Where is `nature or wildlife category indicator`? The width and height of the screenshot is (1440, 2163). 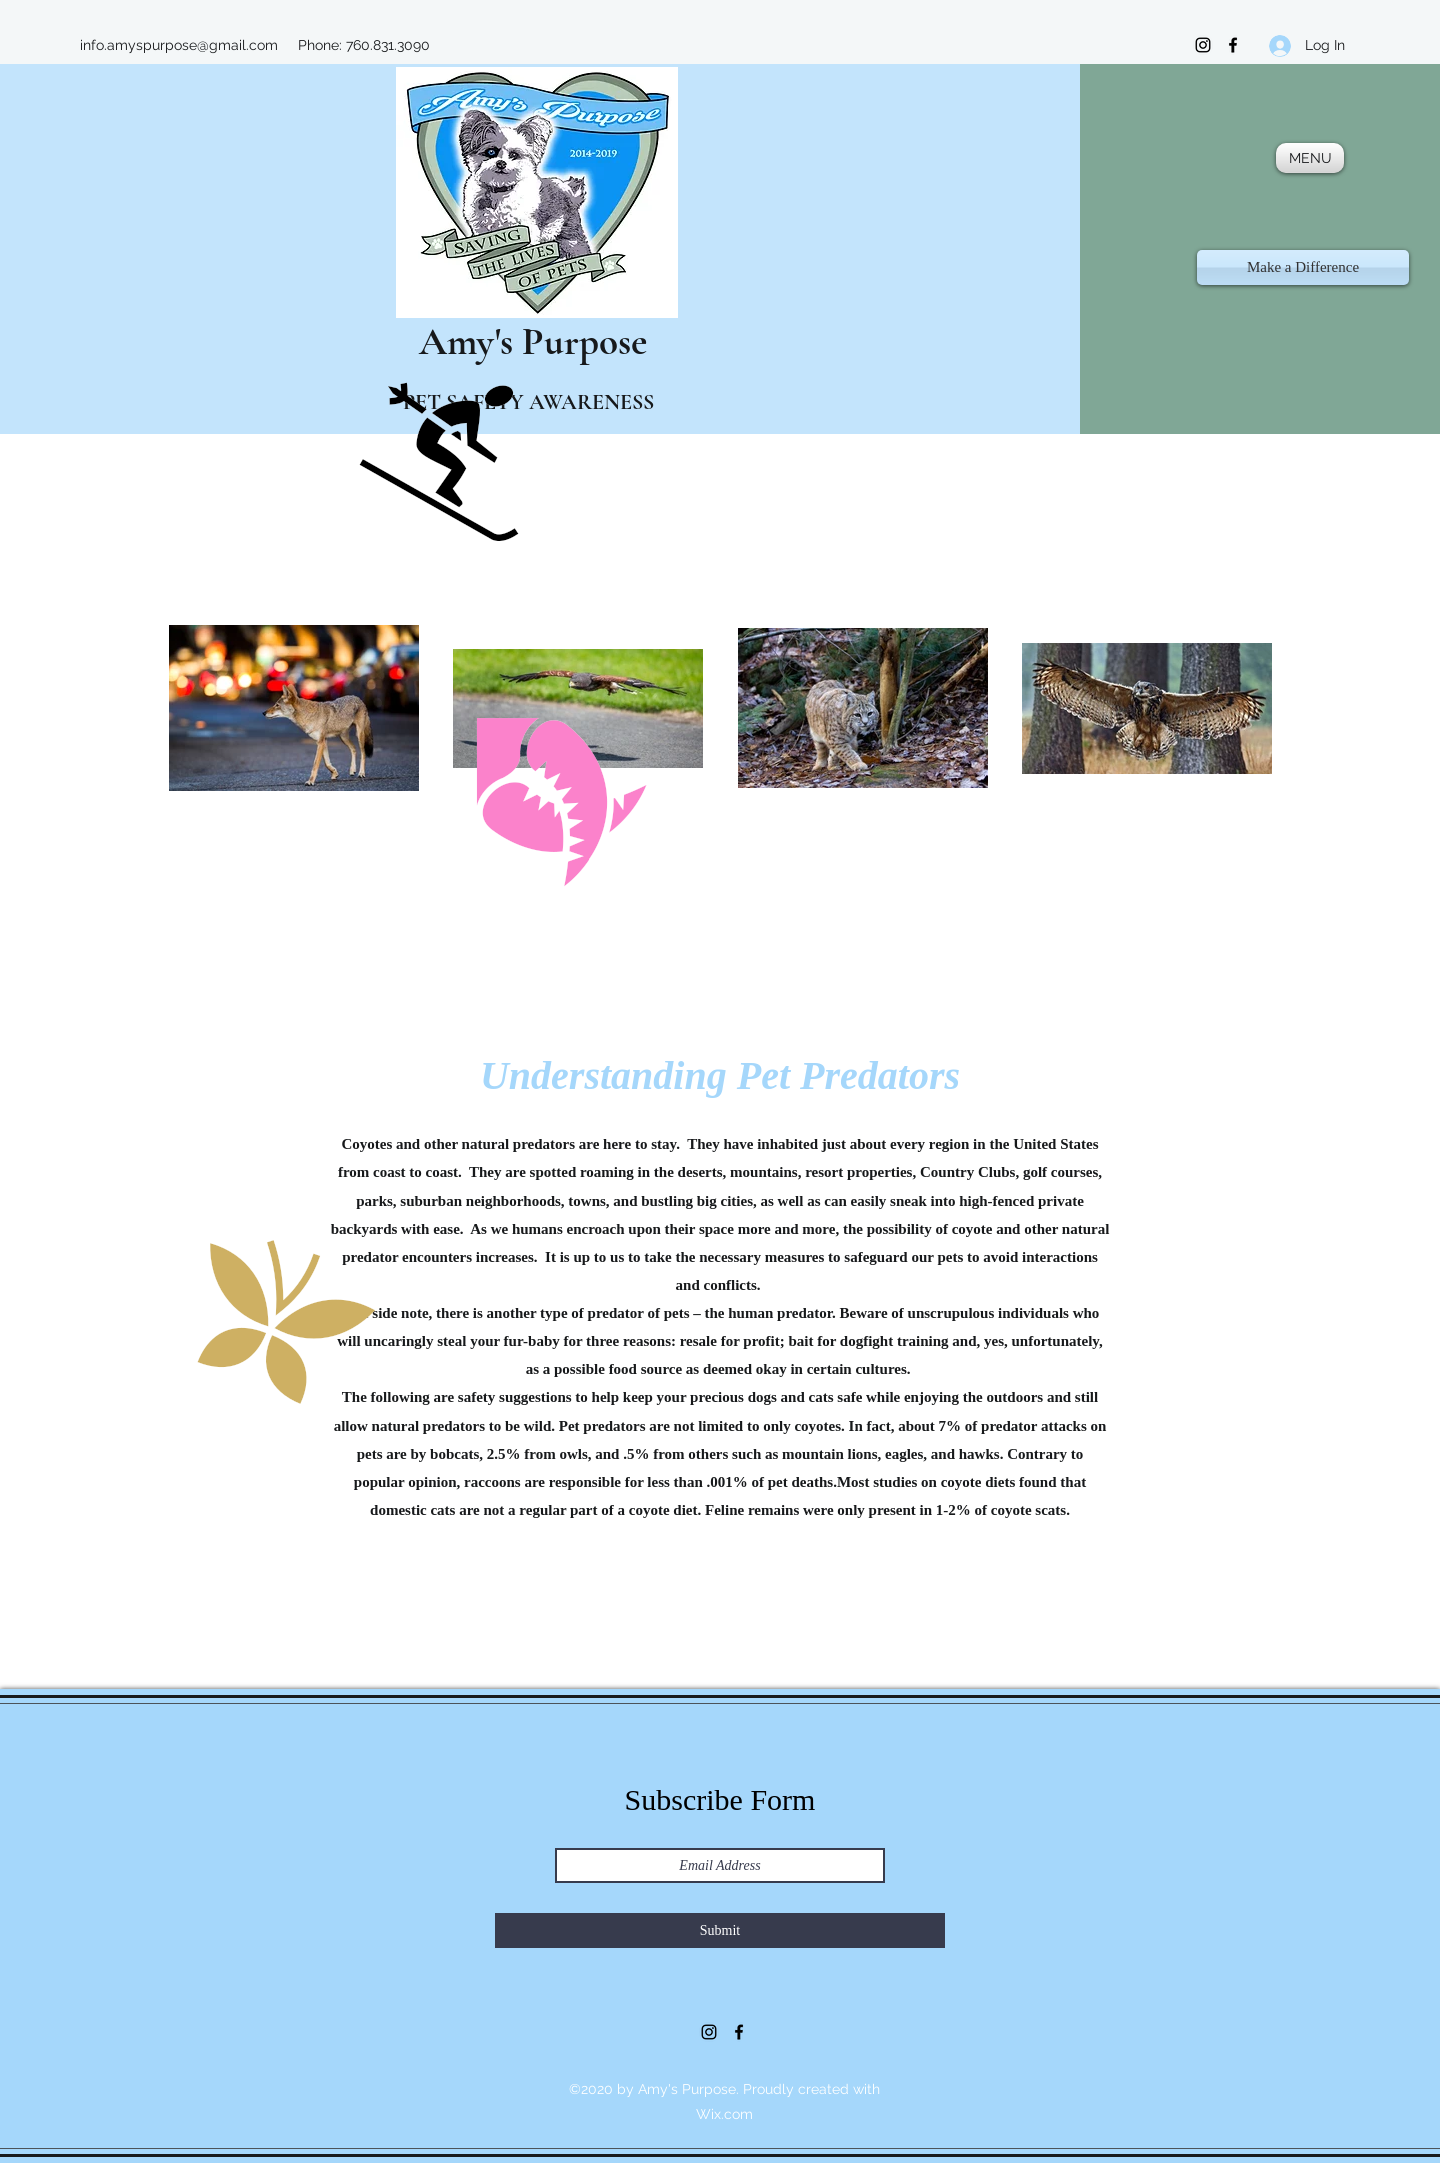
nature or wildlife category indicator is located at coordinates (286, 1320).